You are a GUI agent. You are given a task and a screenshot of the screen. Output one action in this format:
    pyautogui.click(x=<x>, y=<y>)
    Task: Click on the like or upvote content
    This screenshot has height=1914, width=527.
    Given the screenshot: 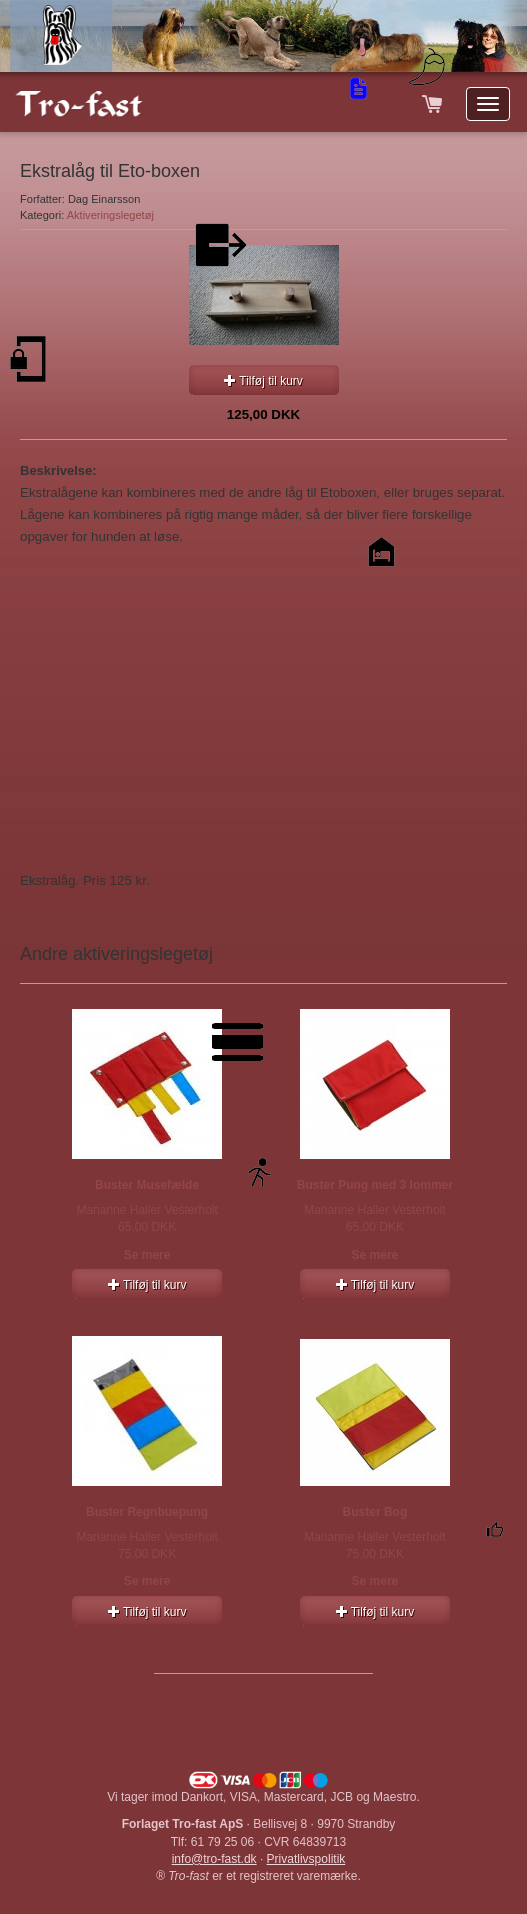 What is the action you would take?
    pyautogui.click(x=495, y=1530)
    